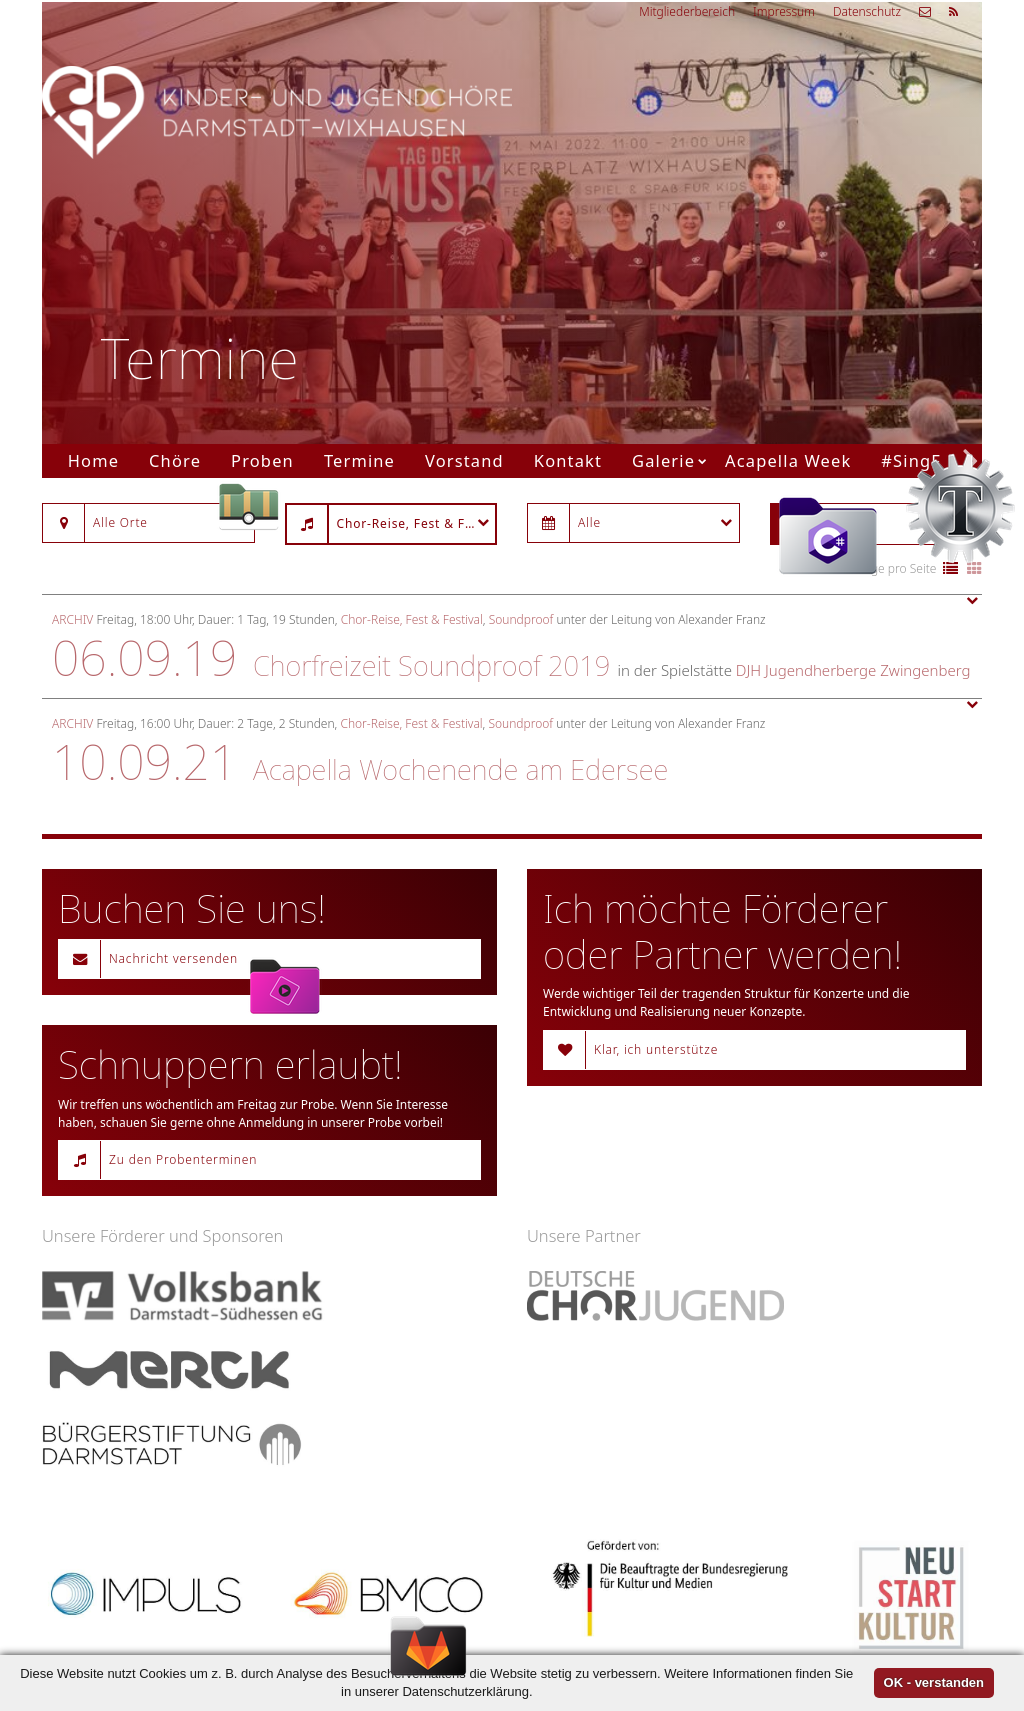  Describe the element at coordinates (284, 988) in the screenshot. I see `open Adobe Premiere Elements project folder` at that location.